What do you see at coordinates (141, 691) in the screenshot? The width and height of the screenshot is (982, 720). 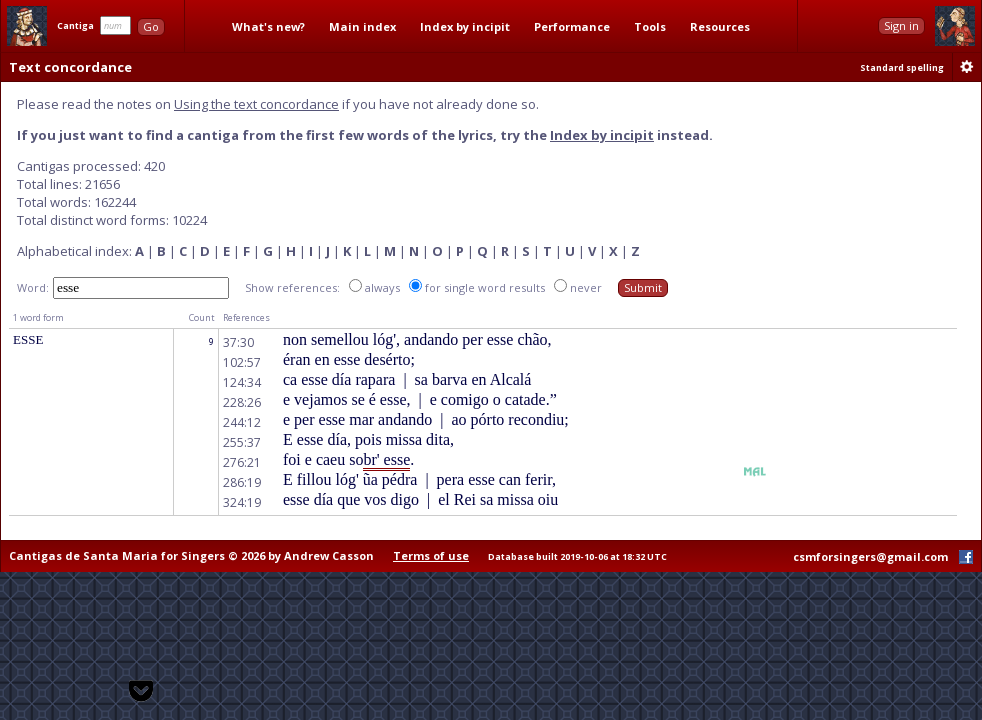 I see `save to pocket for later reading` at bounding box center [141, 691].